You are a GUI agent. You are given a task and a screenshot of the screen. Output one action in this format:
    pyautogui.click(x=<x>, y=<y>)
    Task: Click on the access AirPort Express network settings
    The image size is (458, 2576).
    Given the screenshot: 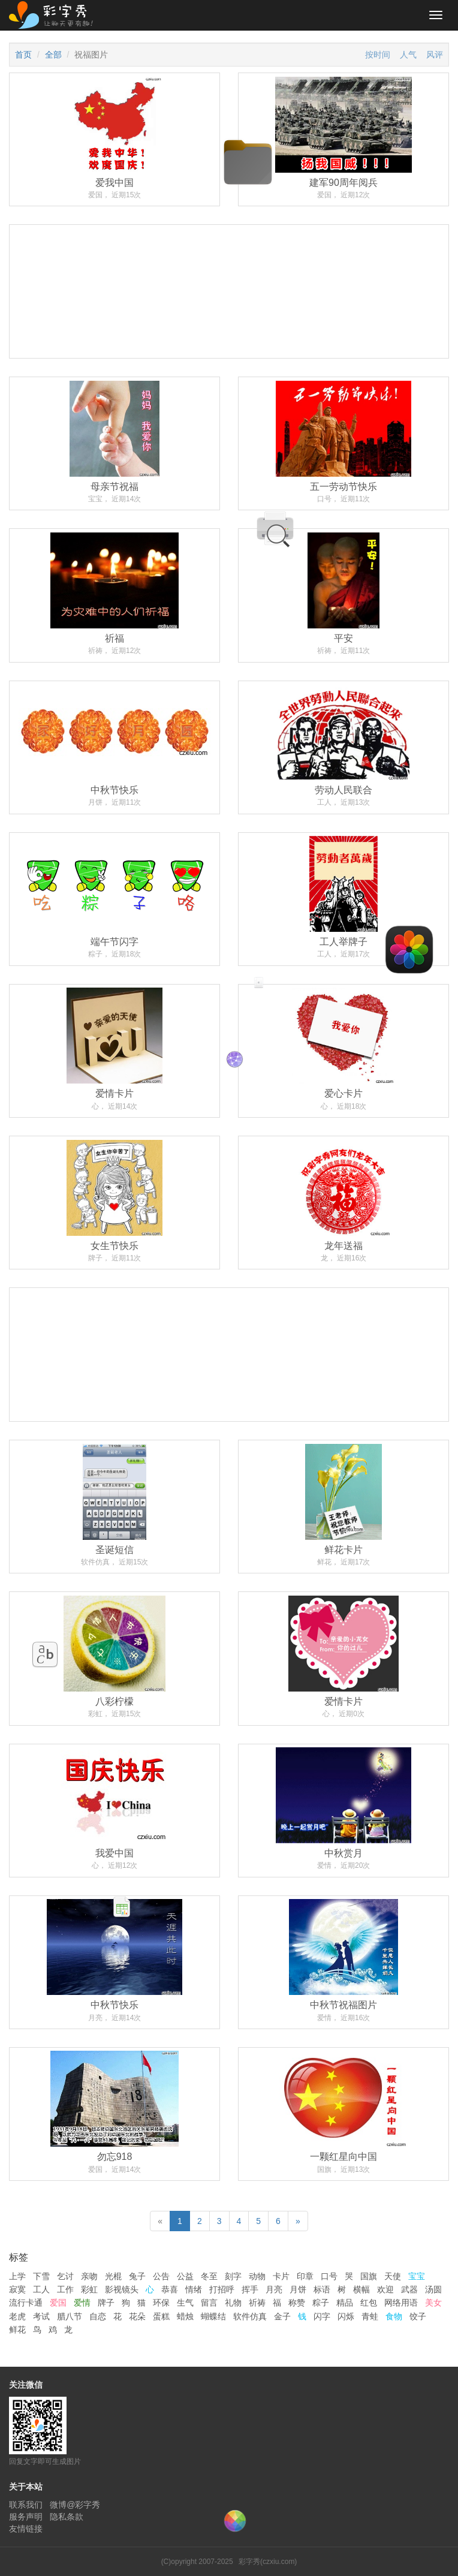 What is the action you would take?
    pyautogui.click(x=258, y=982)
    